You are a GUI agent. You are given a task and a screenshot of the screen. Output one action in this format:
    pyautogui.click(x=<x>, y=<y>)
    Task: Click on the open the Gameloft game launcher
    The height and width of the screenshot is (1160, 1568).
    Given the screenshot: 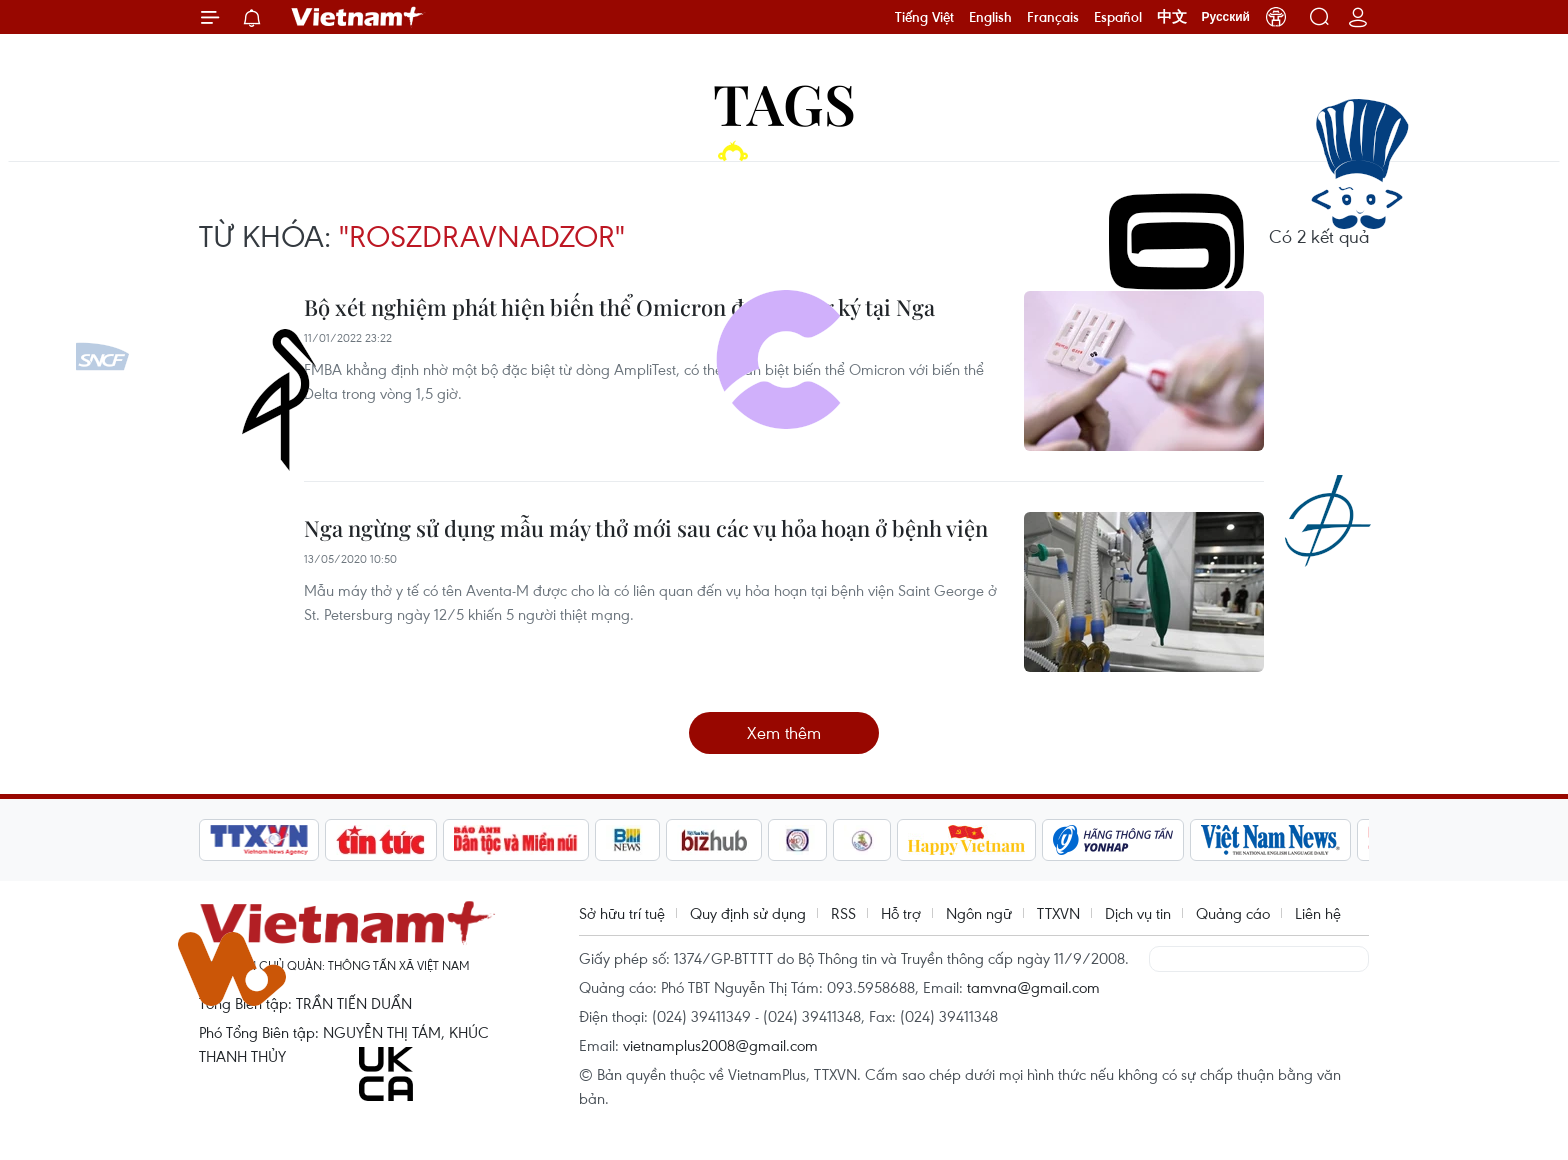 What is the action you would take?
    pyautogui.click(x=1176, y=241)
    